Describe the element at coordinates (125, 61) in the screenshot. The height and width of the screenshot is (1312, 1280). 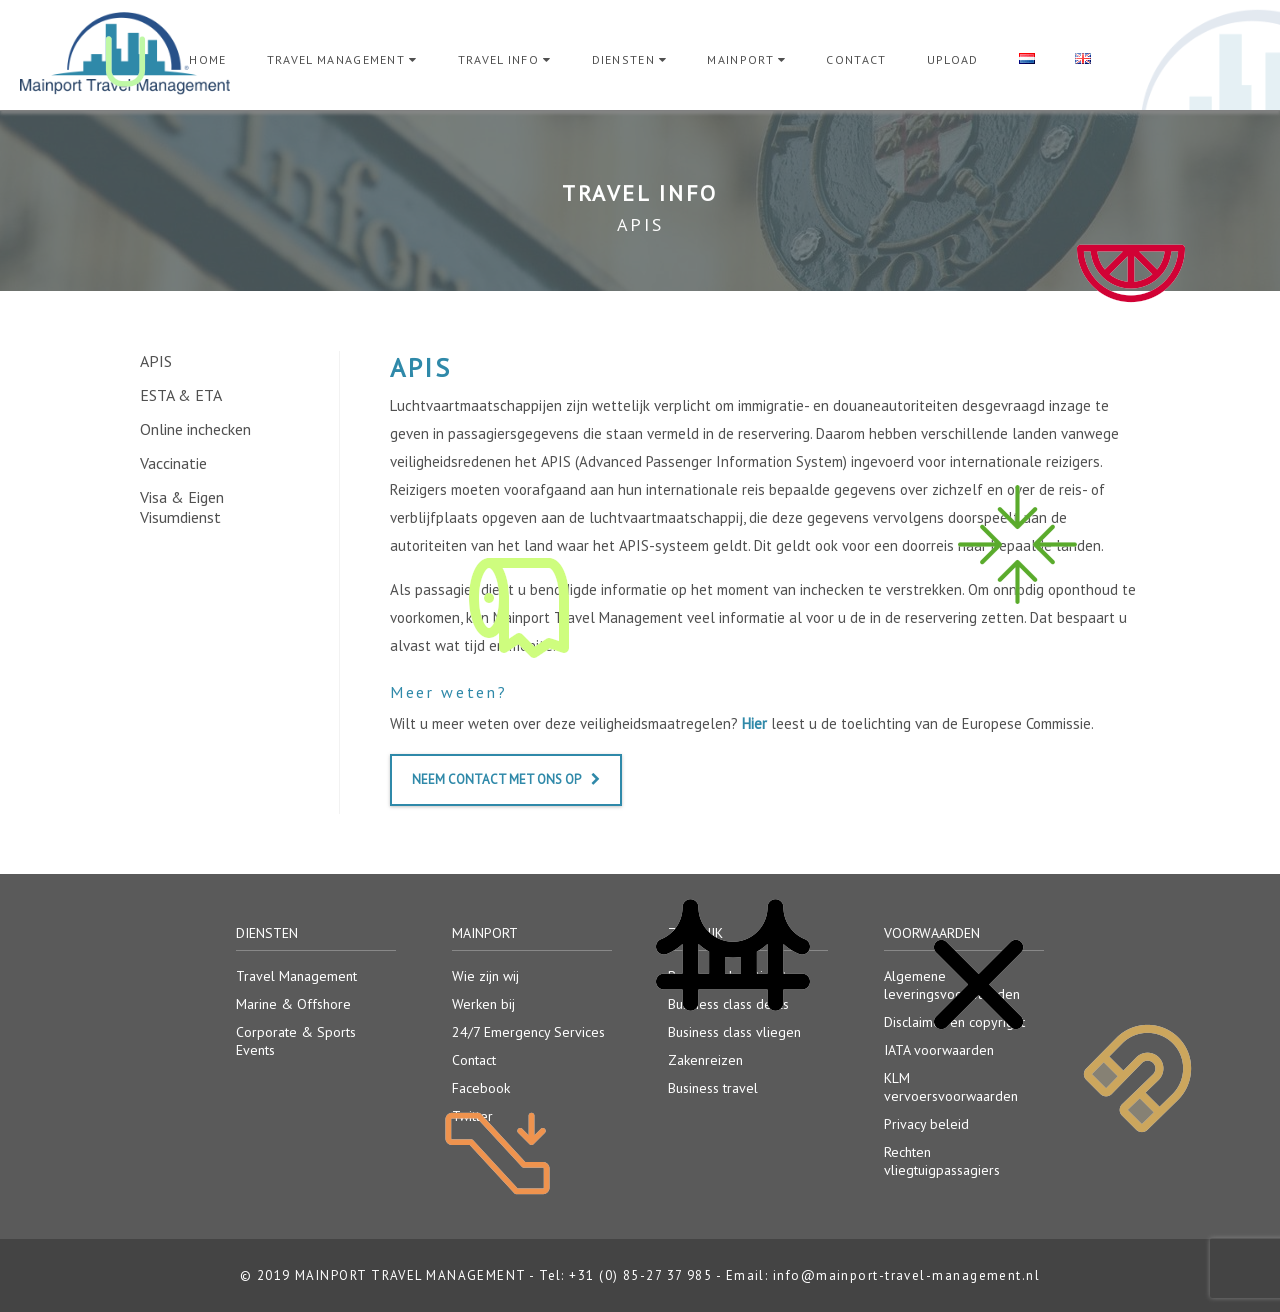
I see `represents the letter U in text or keyboard input` at that location.